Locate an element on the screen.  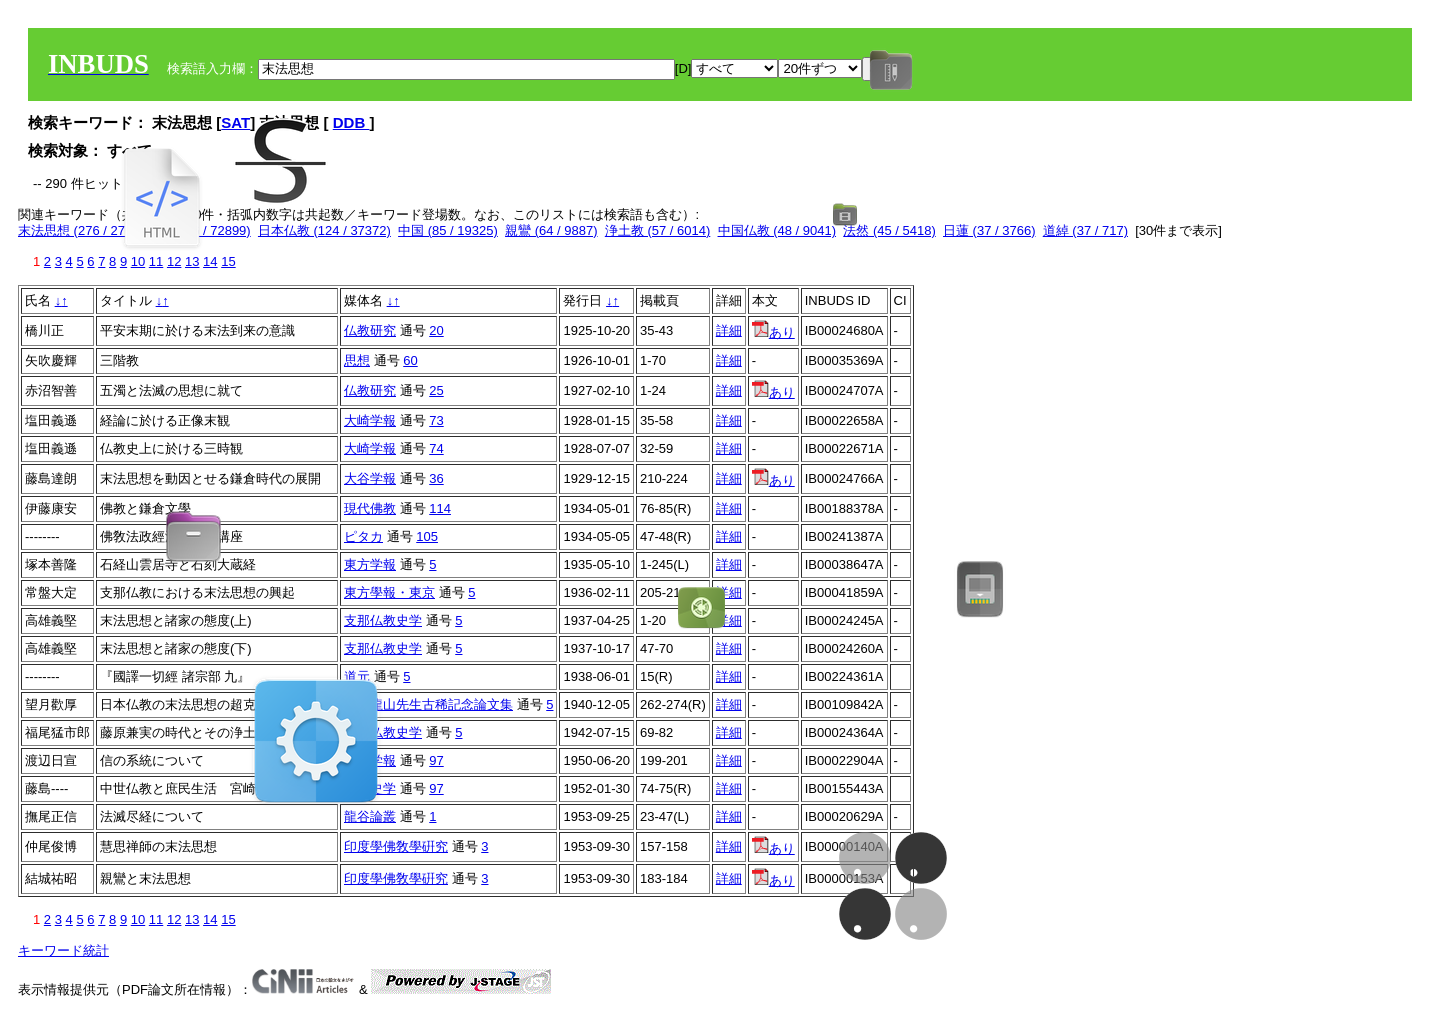
apply strikethrough formatting to selected text is located at coordinates (280, 163).